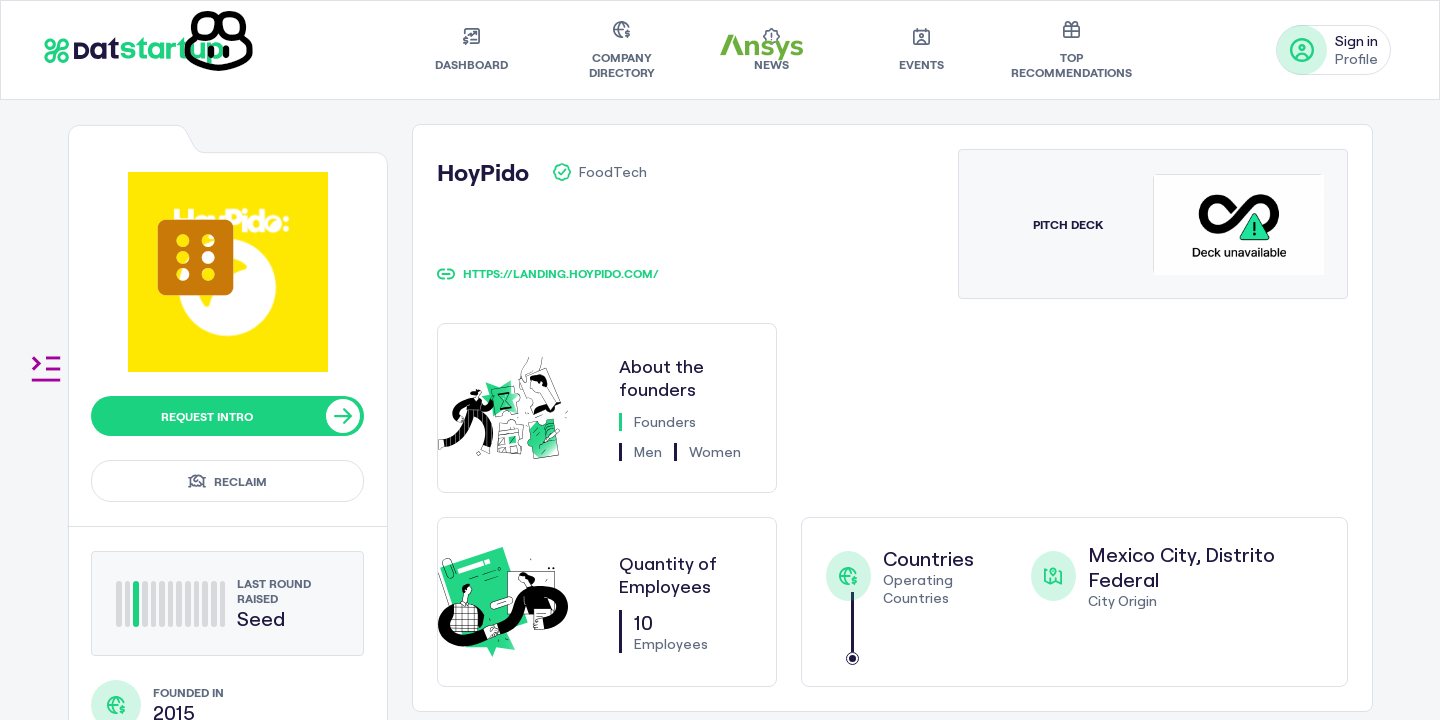 The height and width of the screenshot is (720, 1440). Describe the element at coordinates (218, 40) in the screenshot. I see `open microsoft copilot ai assistant` at that location.